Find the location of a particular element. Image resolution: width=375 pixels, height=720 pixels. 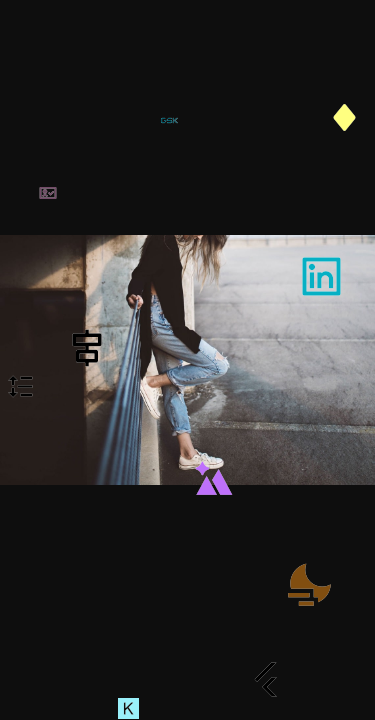

adjust line height or text spacing is located at coordinates (21, 386).